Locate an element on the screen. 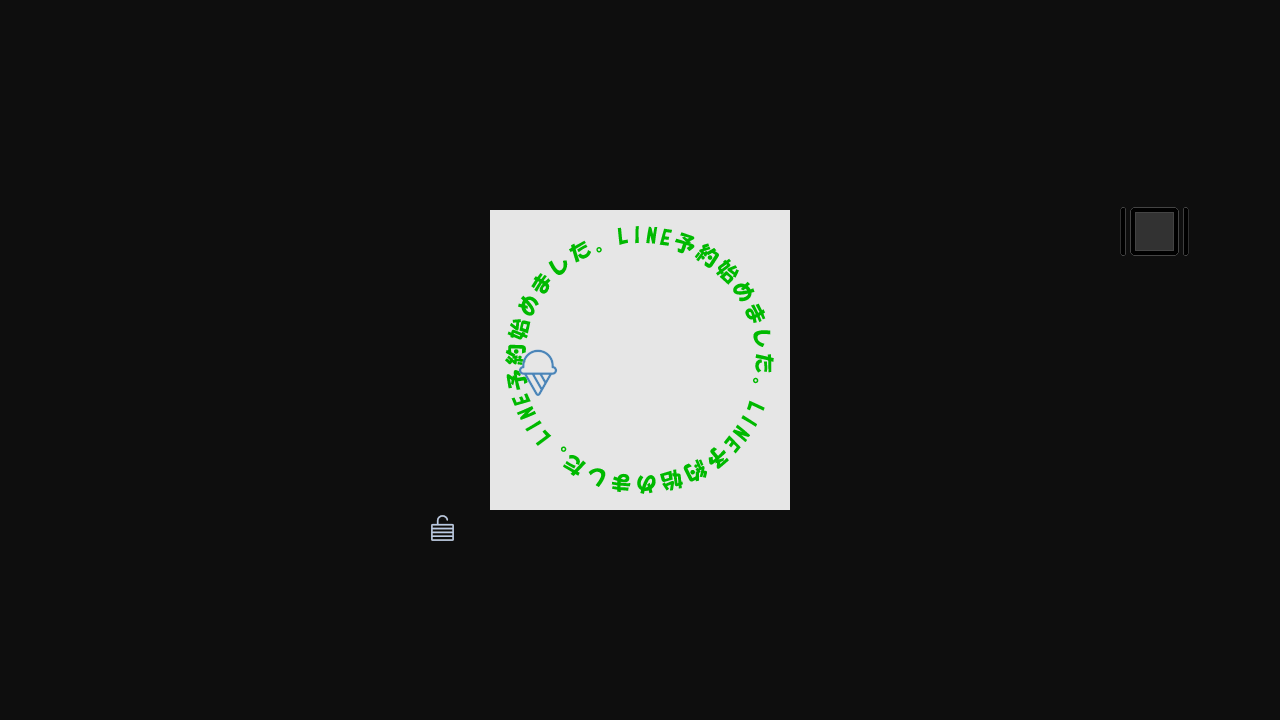 This screenshot has width=1280, height=720. start a slideshow presentation is located at coordinates (1154, 231).